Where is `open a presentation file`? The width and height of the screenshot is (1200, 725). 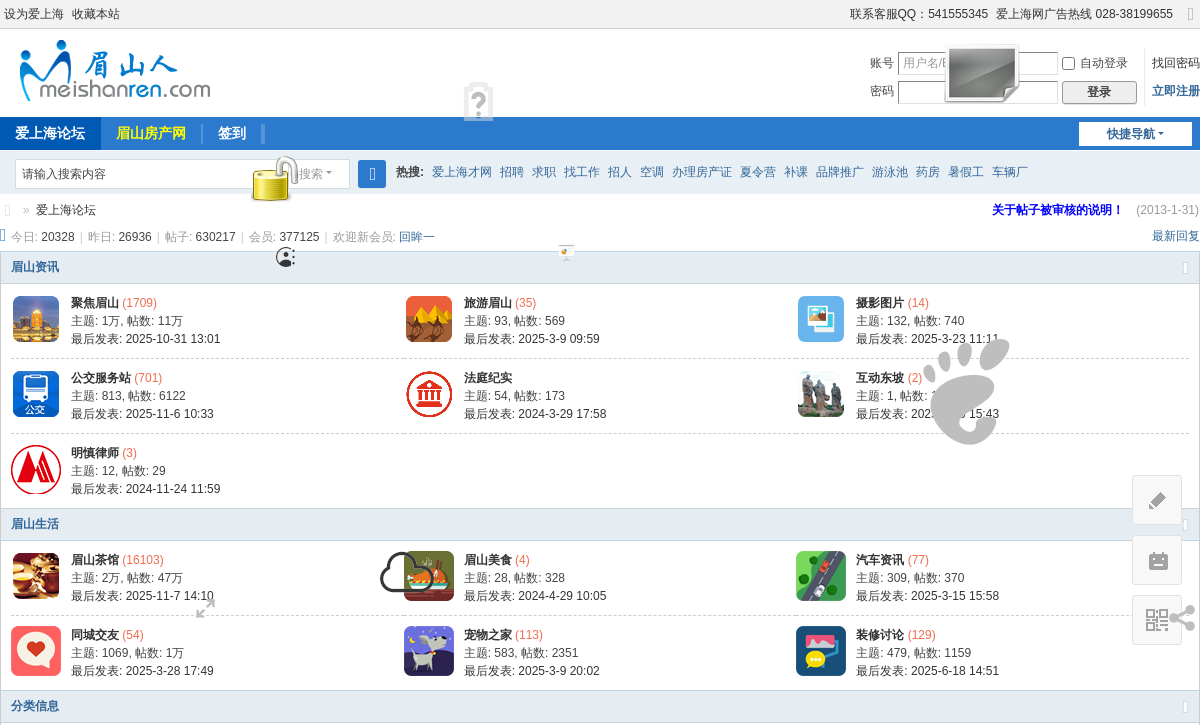
open a presentation file is located at coordinates (566, 252).